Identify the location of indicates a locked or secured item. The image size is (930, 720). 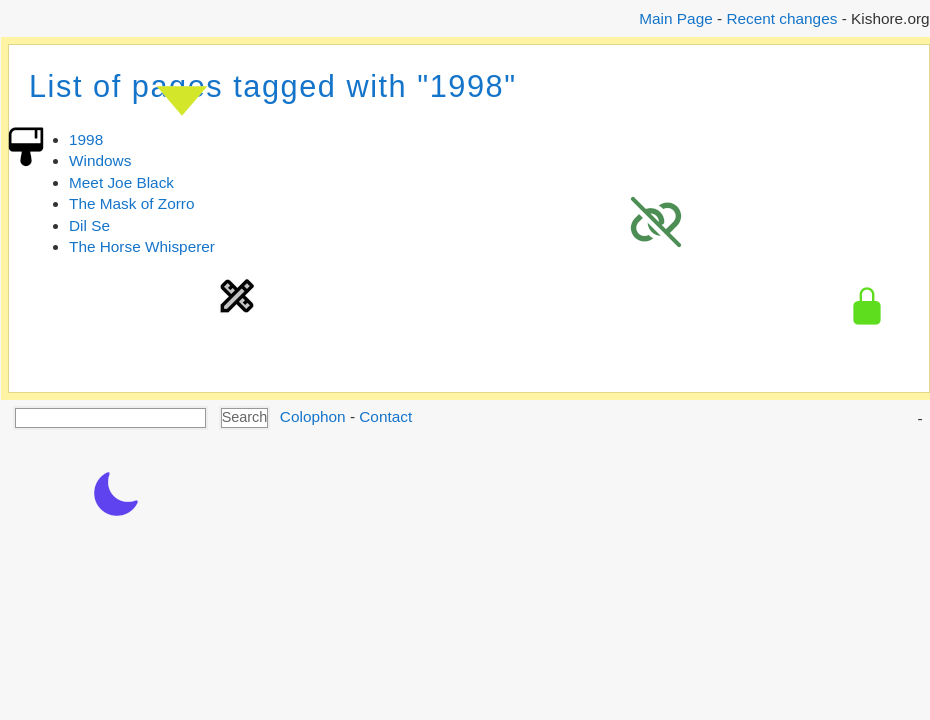
(867, 306).